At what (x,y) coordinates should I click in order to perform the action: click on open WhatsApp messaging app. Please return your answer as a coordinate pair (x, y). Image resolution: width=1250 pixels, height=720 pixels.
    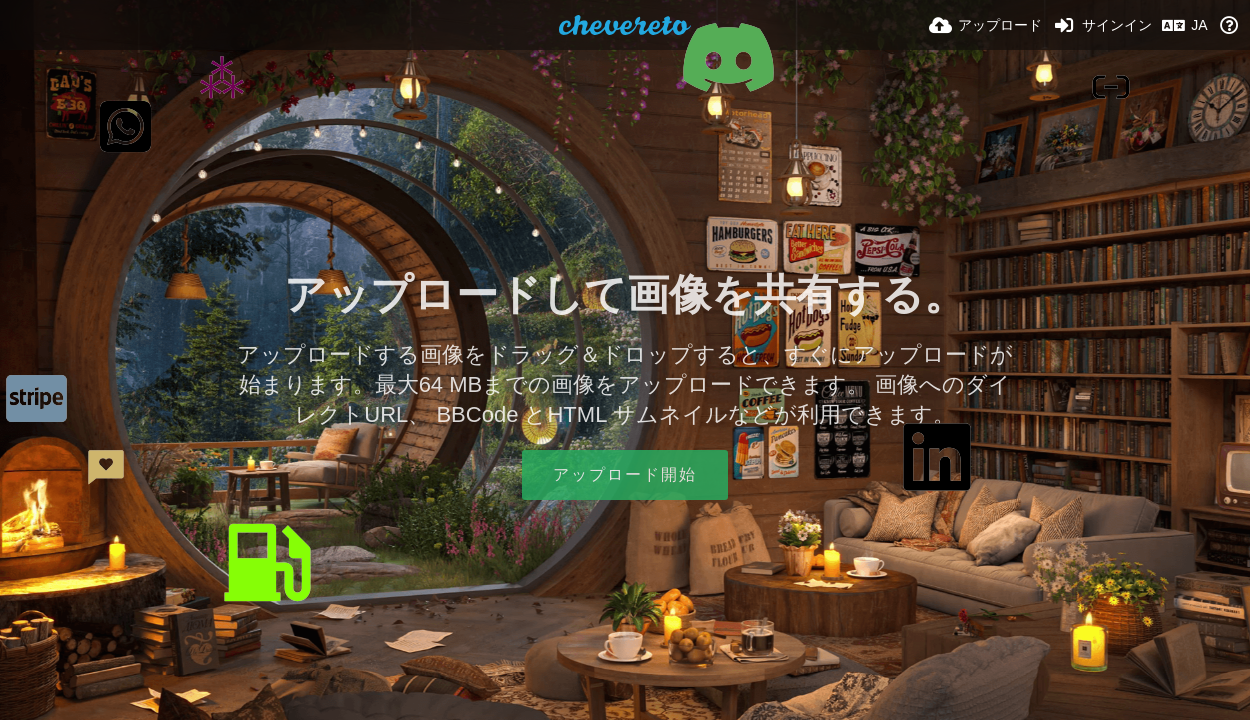
    Looking at the image, I should click on (125, 126).